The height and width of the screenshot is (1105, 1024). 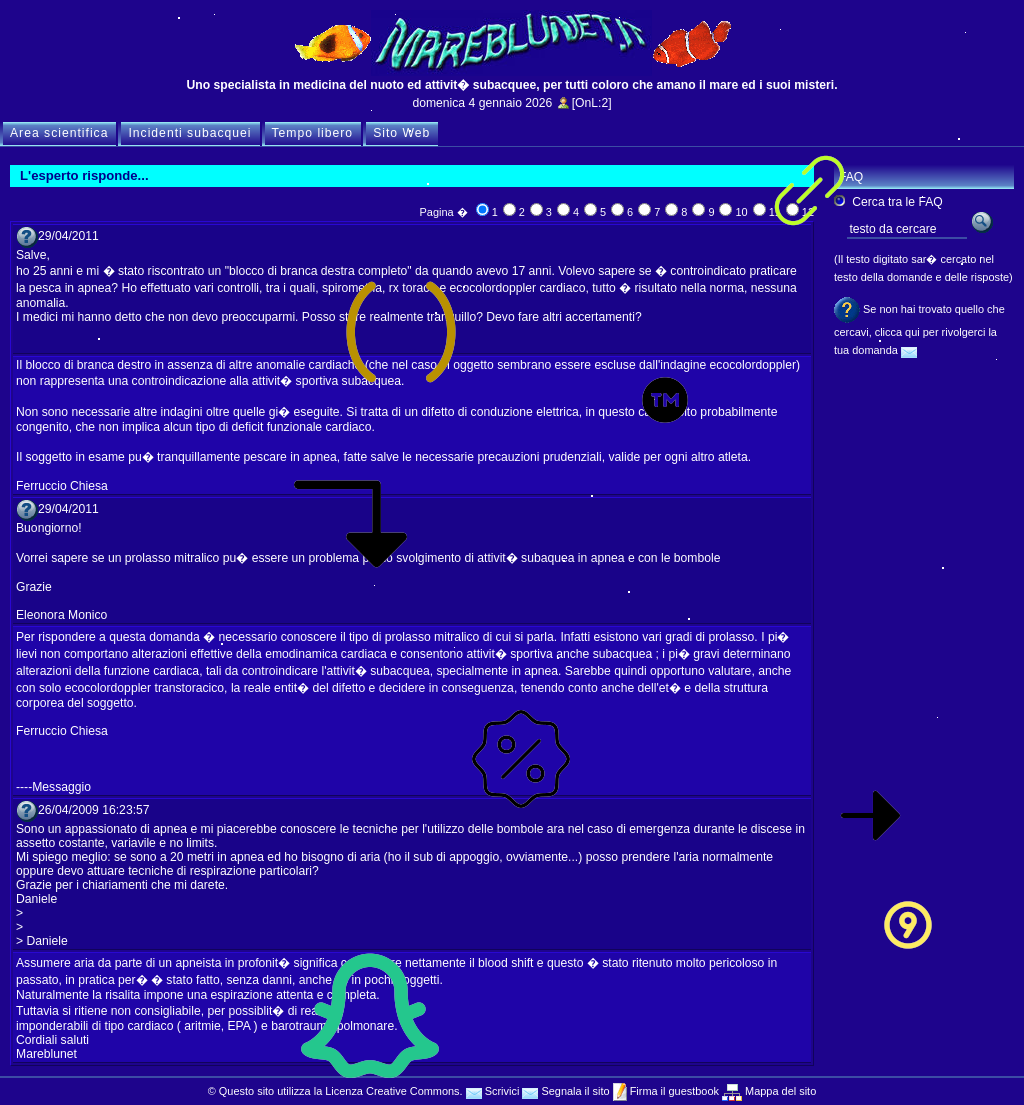 What do you see at coordinates (809, 190) in the screenshot?
I see `copy or share a link` at bounding box center [809, 190].